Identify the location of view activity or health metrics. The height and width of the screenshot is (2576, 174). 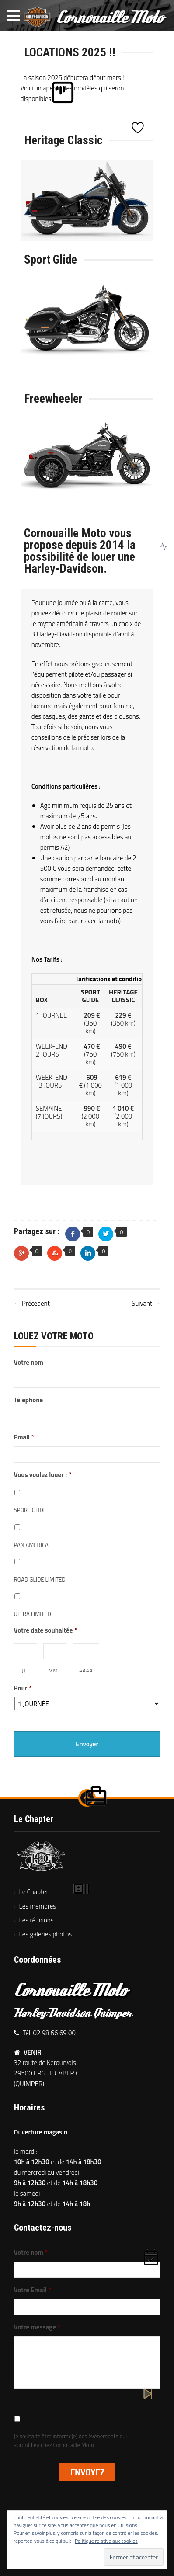
(164, 546).